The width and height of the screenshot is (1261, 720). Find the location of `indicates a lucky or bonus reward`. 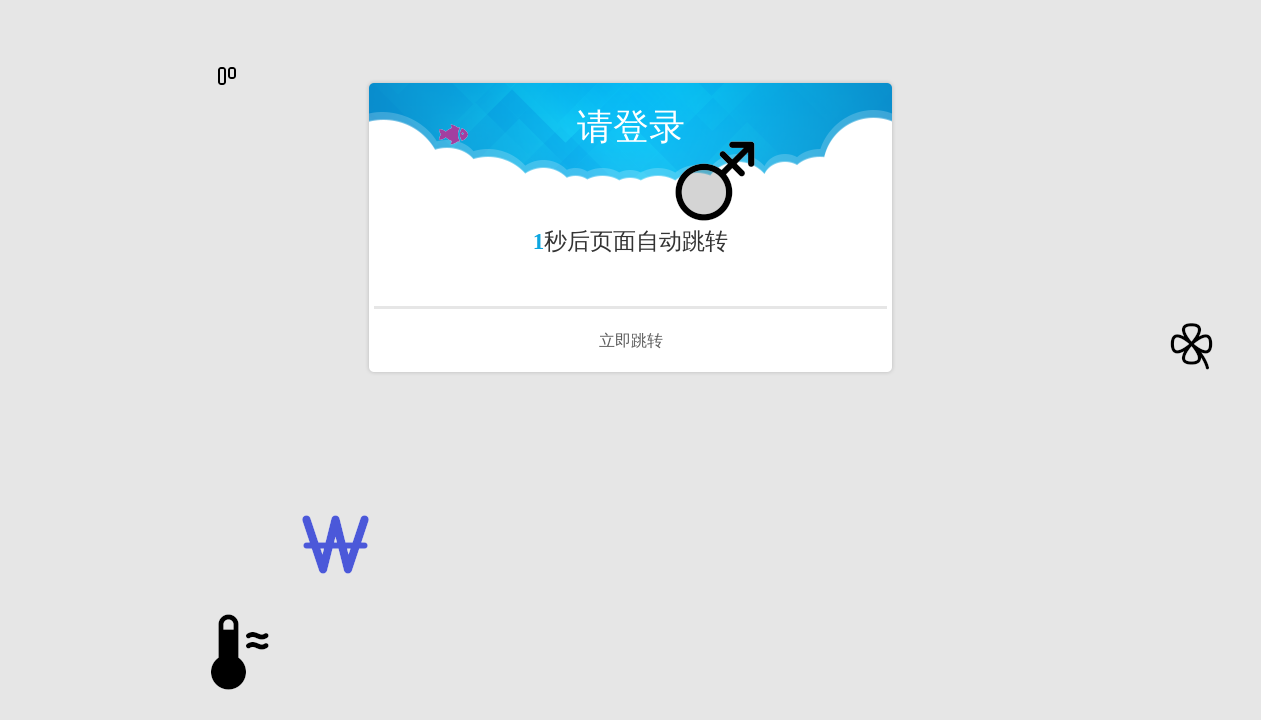

indicates a lucky or bonus reward is located at coordinates (1191, 345).